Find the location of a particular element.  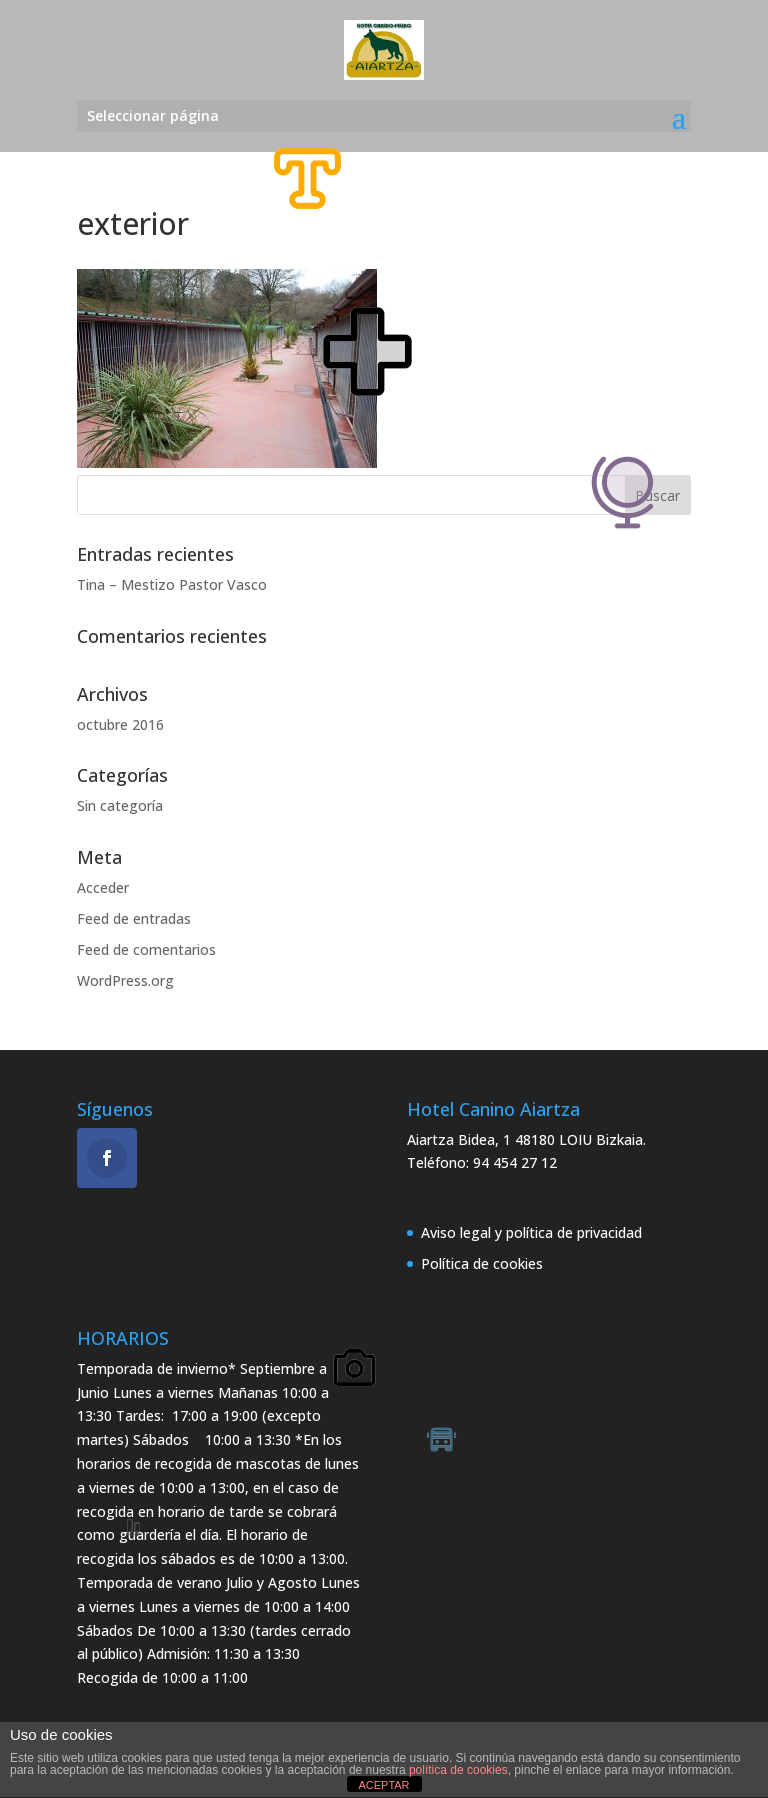

access global or international settings is located at coordinates (625, 490).